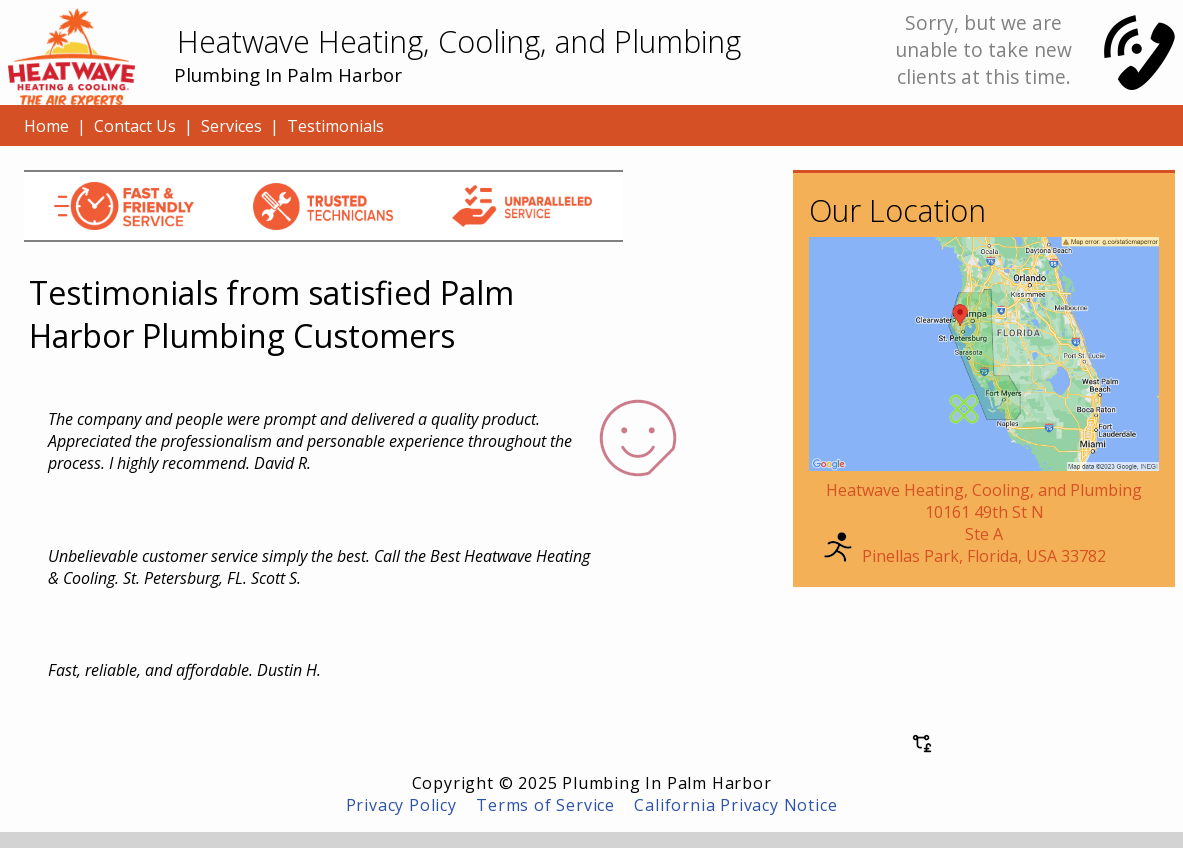 This screenshot has height=848, width=1183. What do you see at coordinates (964, 409) in the screenshot?
I see `access health or first aid resources` at bounding box center [964, 409].